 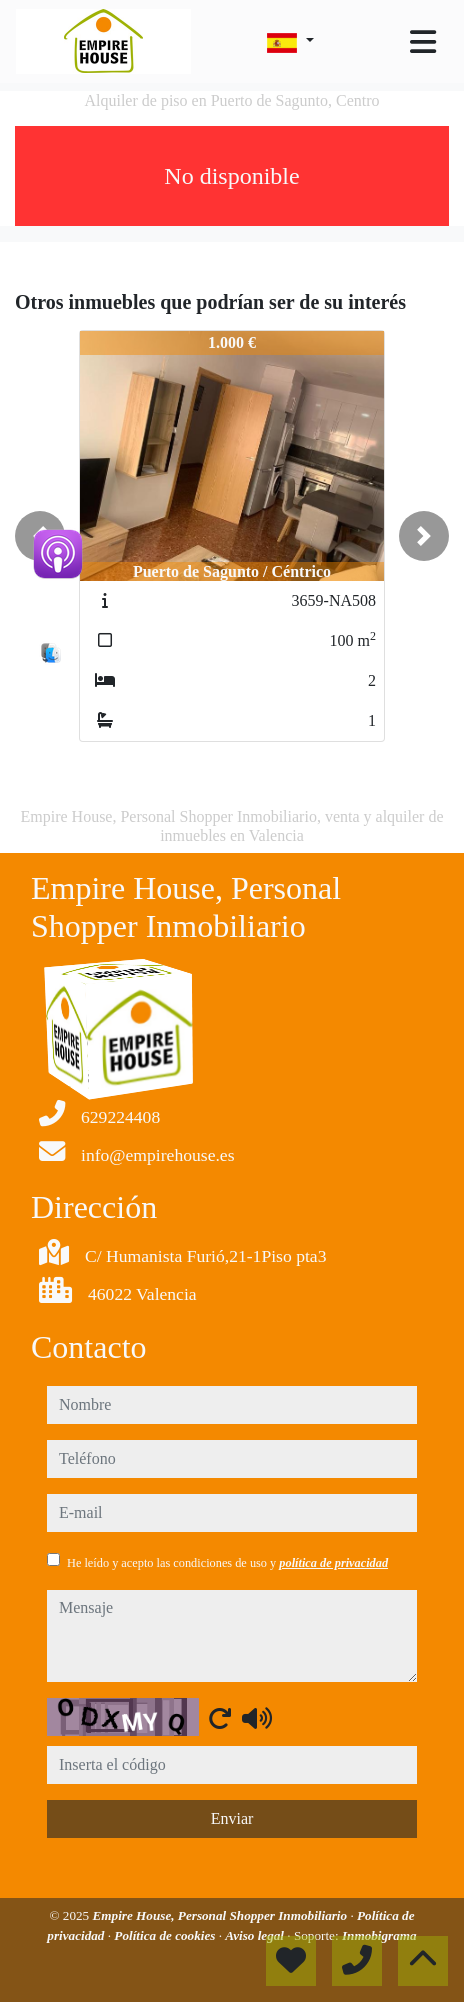 I want to click on open the Apple Podcasts app, so click(x=58, y=554).